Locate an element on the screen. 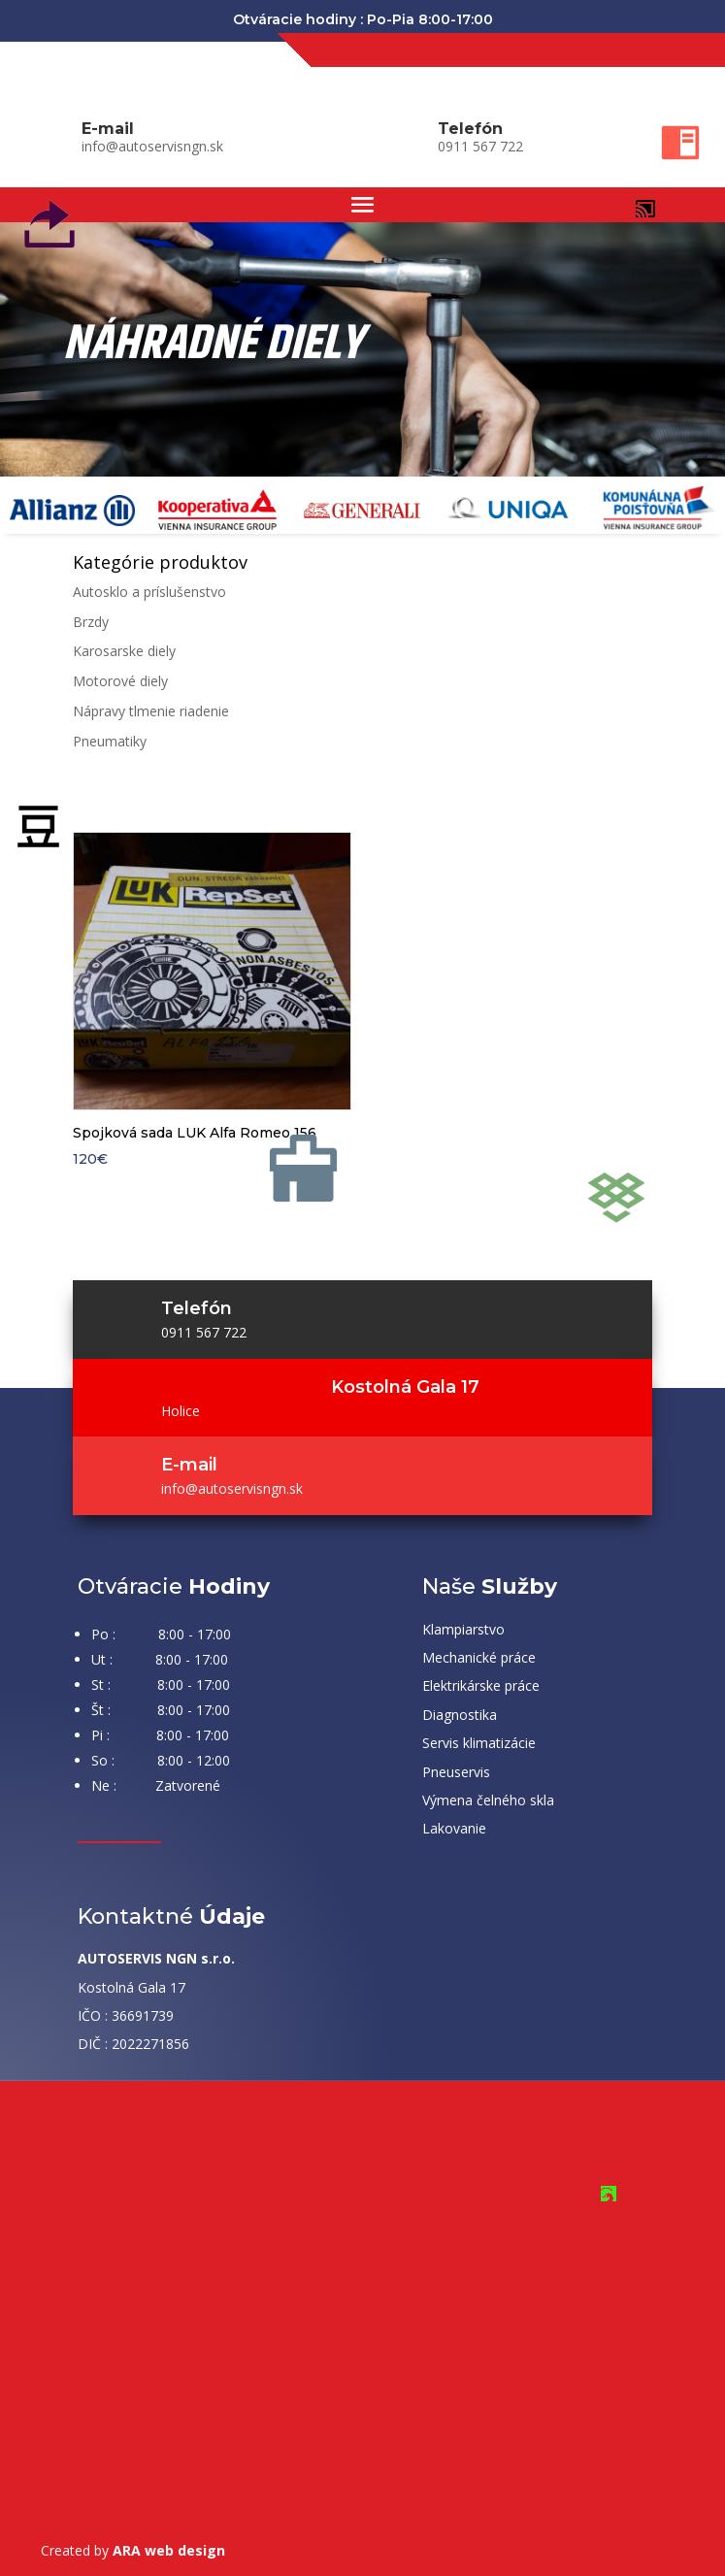 This screenshot has height=2576, width=725. access brush or painting tools is located at coordinates (303, 1168).